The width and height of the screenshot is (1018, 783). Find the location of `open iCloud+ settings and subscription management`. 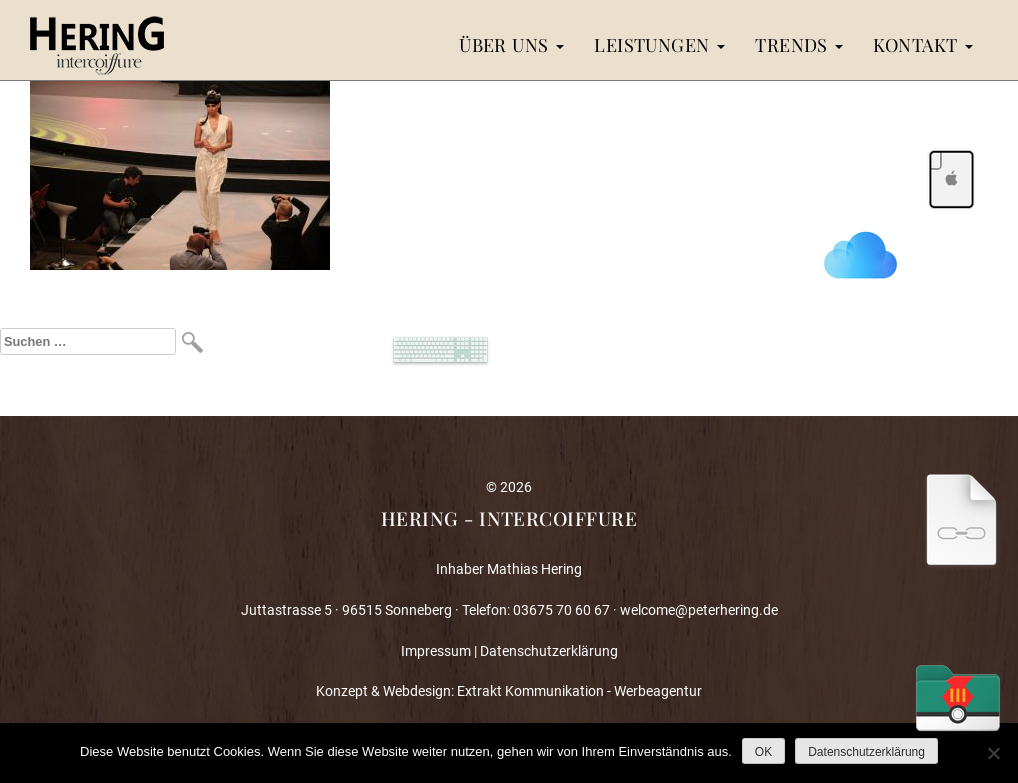

open iCloud+ settings and subscription management is located at coordinates (860, 256).